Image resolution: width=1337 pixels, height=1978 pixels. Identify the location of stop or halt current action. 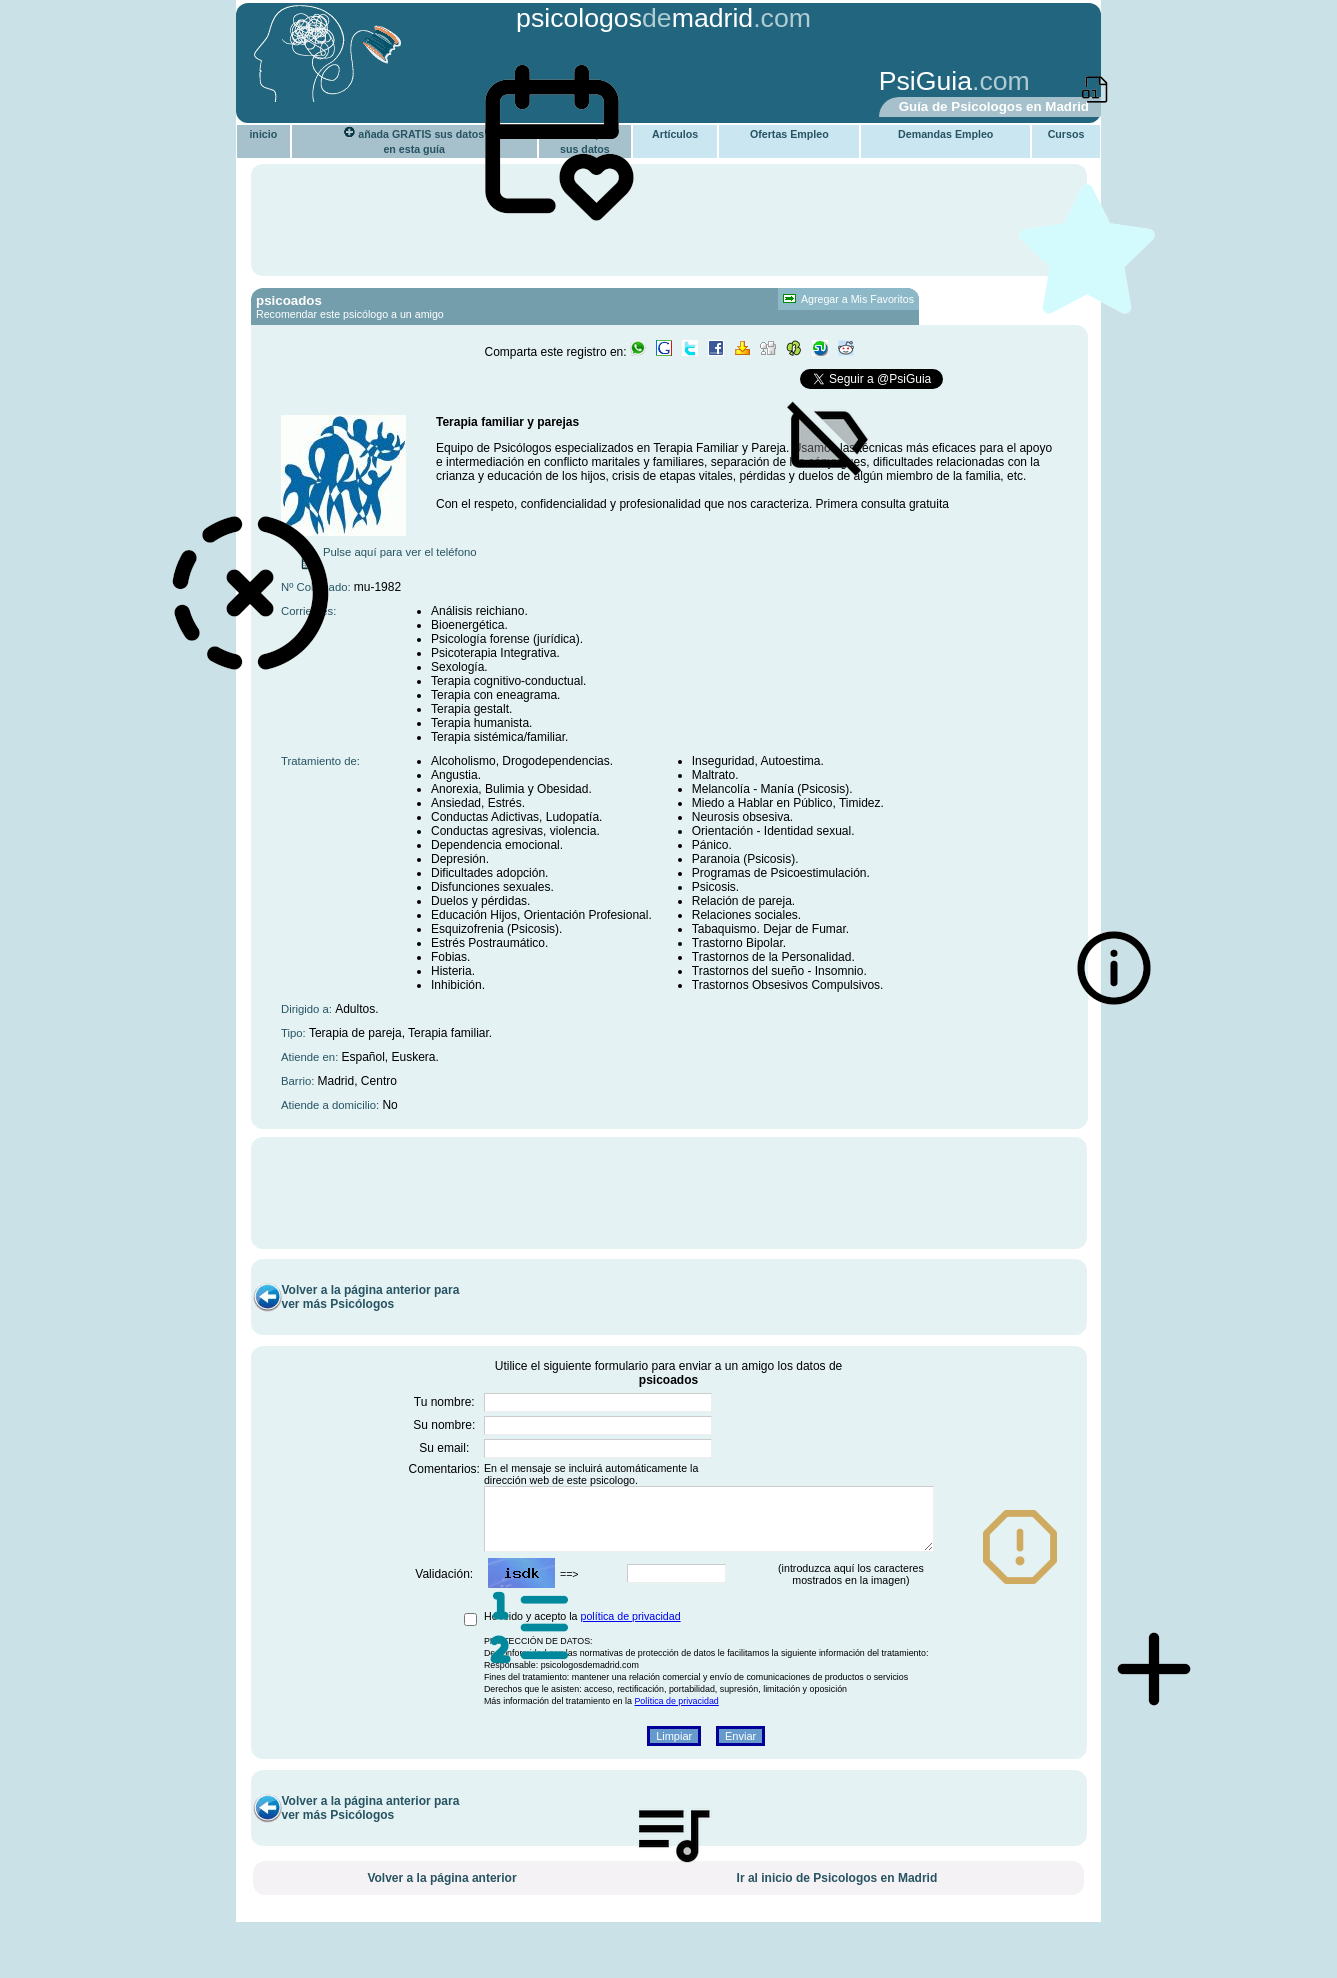
(1020, 1547).